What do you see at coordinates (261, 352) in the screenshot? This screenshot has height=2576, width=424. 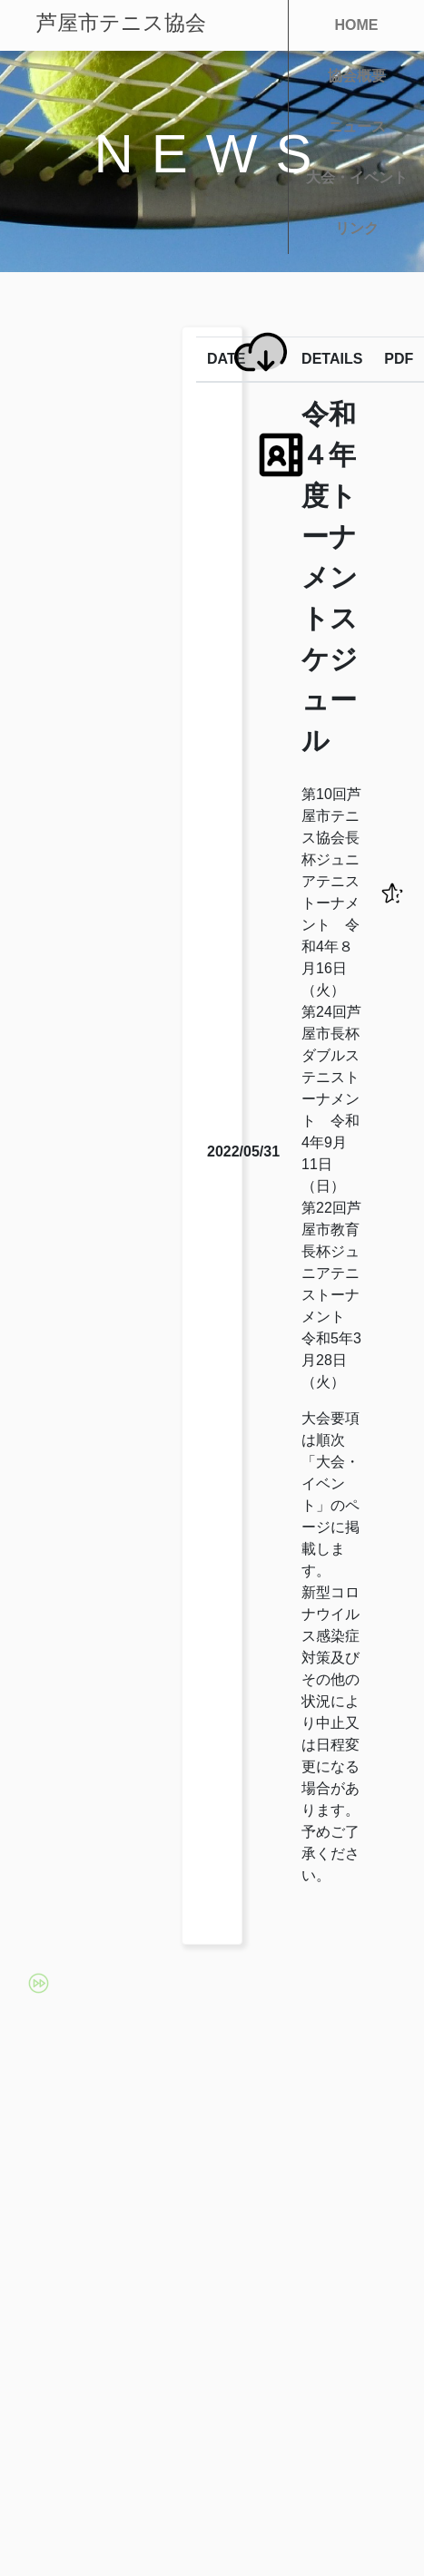 I see `download file from cloud storage` at bounding box center [261, 352].